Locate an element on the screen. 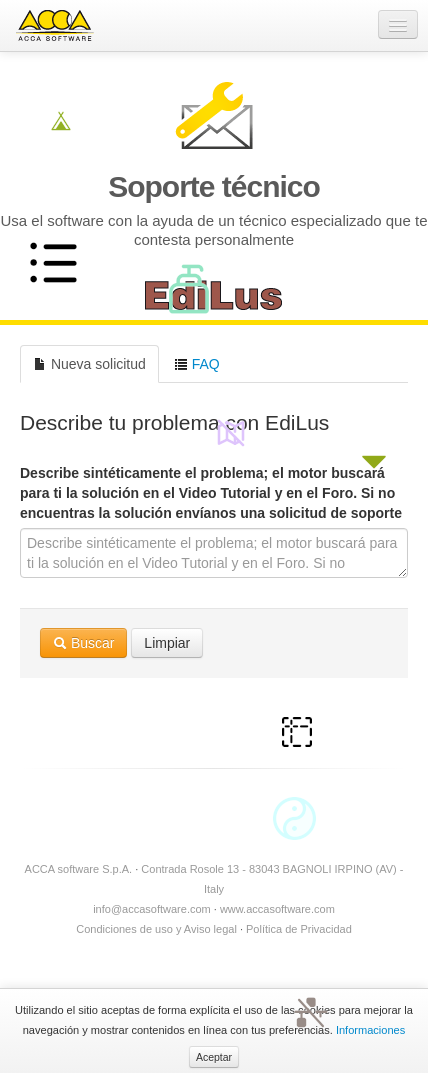 The width and height of the screenshot is (428, 1073). indicates network connection unavailable is located at coordinates (311, 1013).